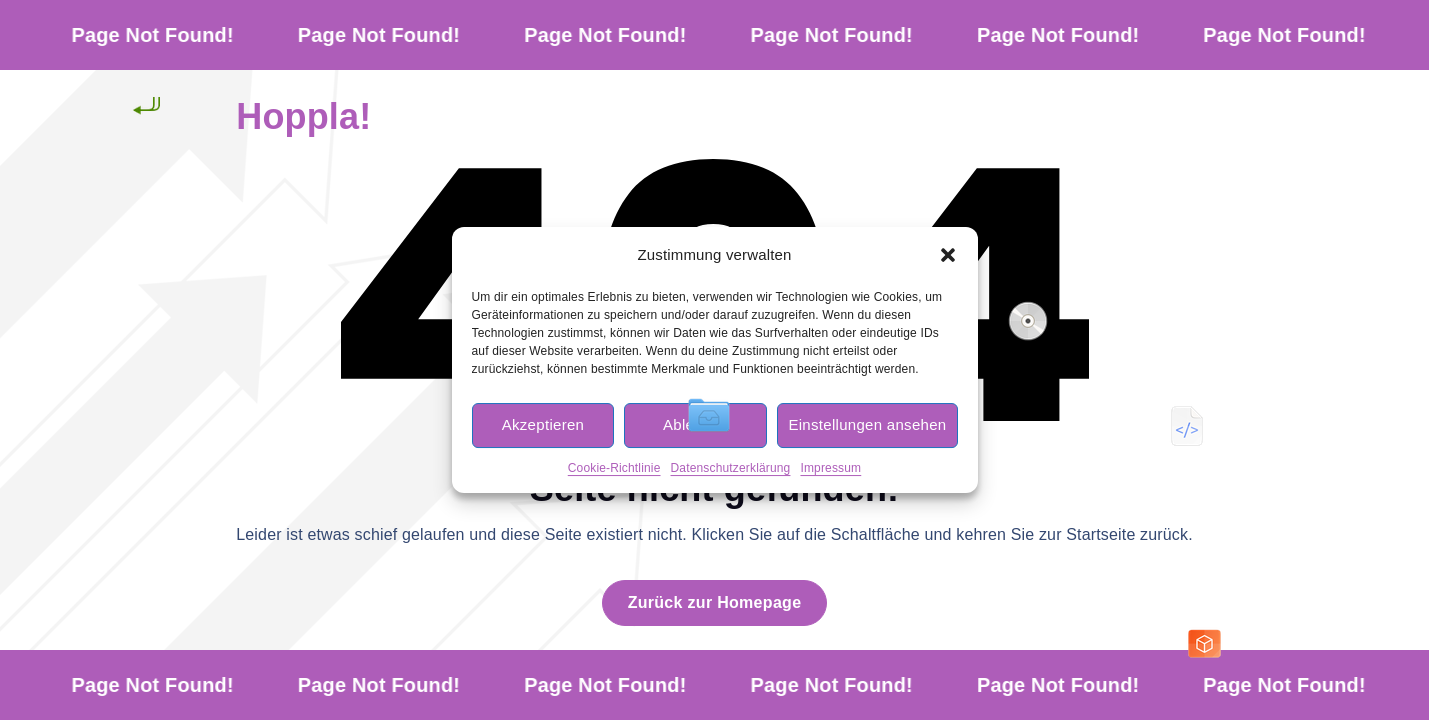 The width and height of the screenshot is (1429, 720). I want to click on reply to all recipients of an email, so click(146, 104).